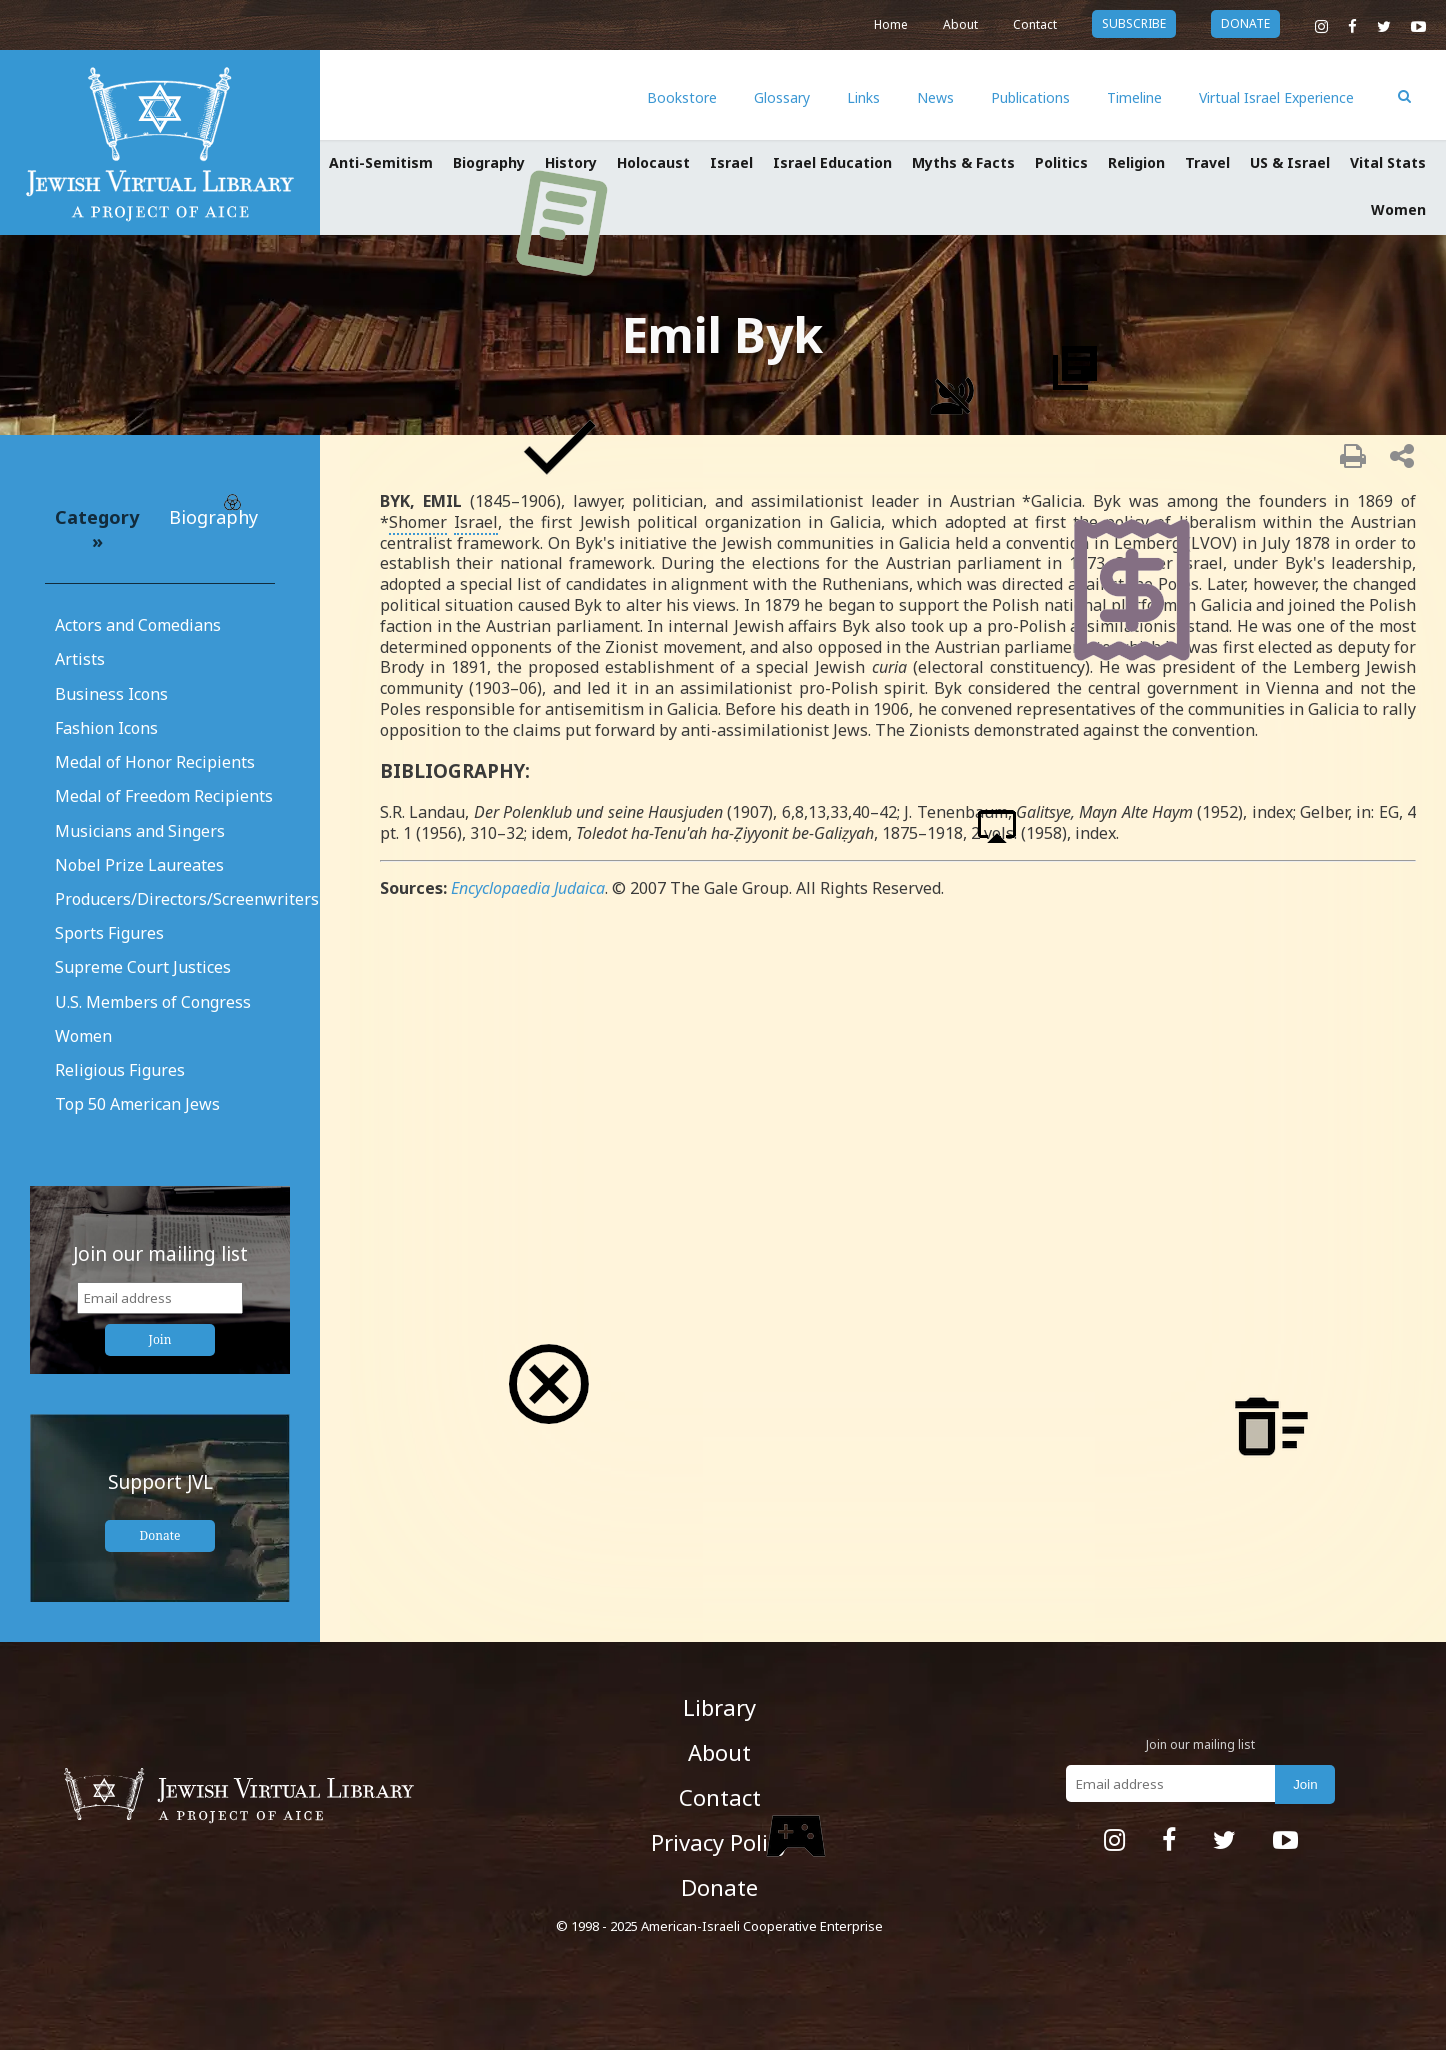 This screenshot has width=1446, height=2050. What do you see at coordinates (997, 826) in the screenshot?
I see `stream content to an external display` at bounding box center [997, 826].